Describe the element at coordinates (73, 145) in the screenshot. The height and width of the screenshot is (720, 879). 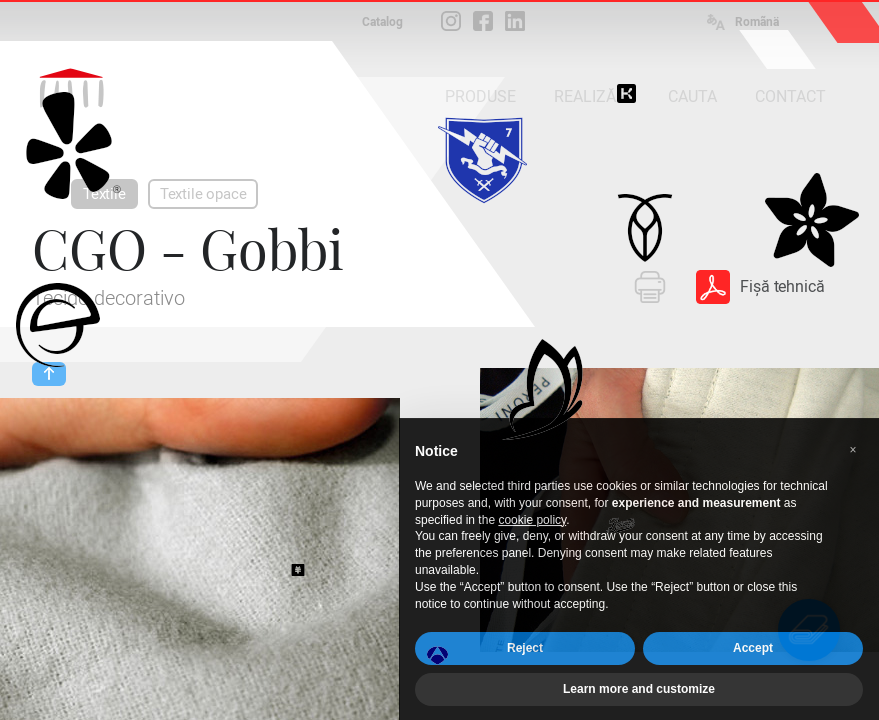
I see `open the Yelp app` at that location.